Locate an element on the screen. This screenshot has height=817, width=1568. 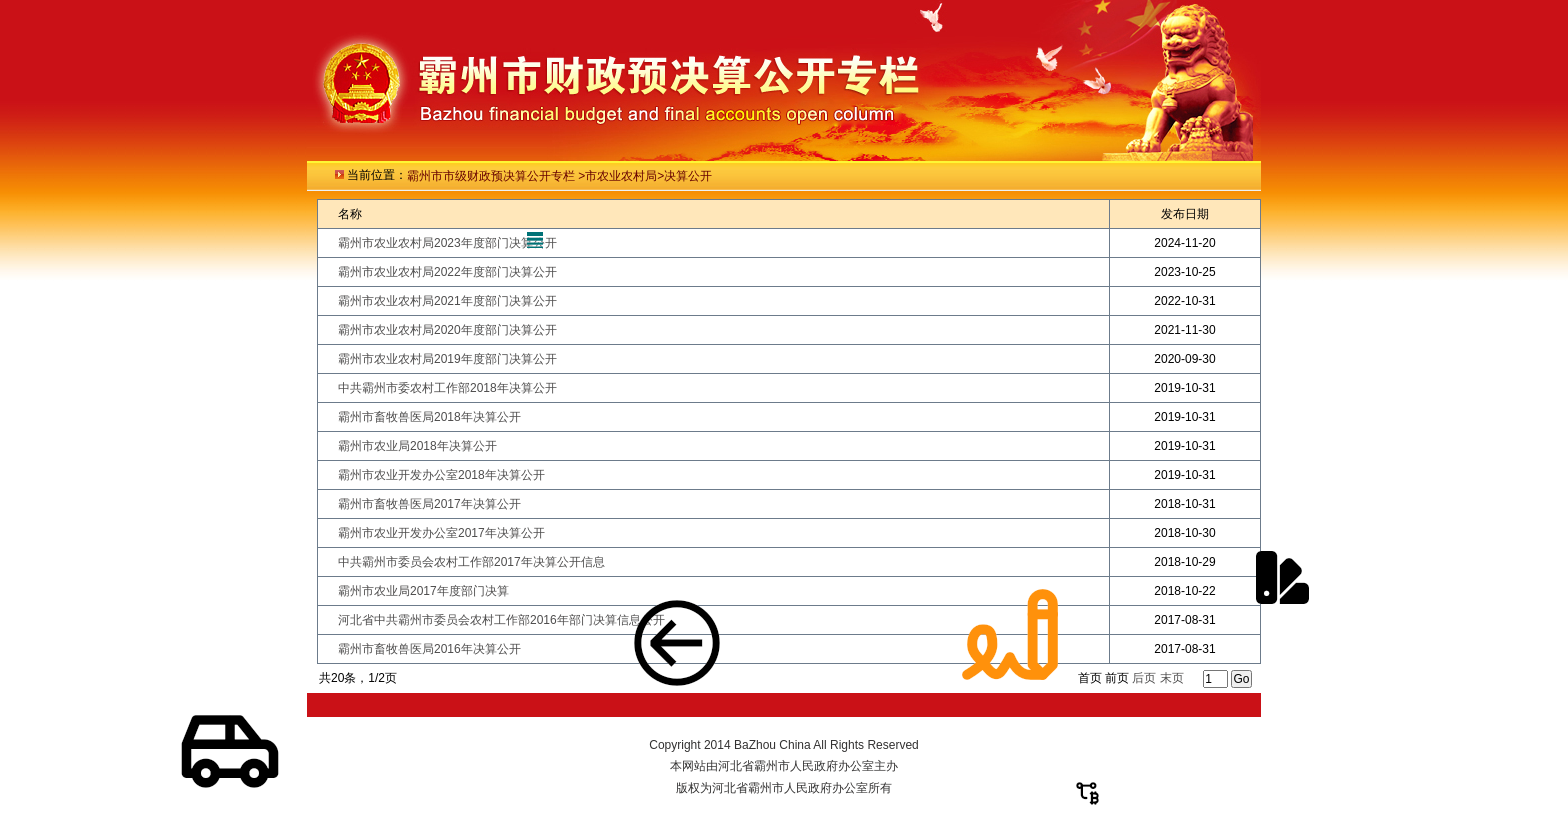
open color picker or palette options is located at coordinates (1282, 577).